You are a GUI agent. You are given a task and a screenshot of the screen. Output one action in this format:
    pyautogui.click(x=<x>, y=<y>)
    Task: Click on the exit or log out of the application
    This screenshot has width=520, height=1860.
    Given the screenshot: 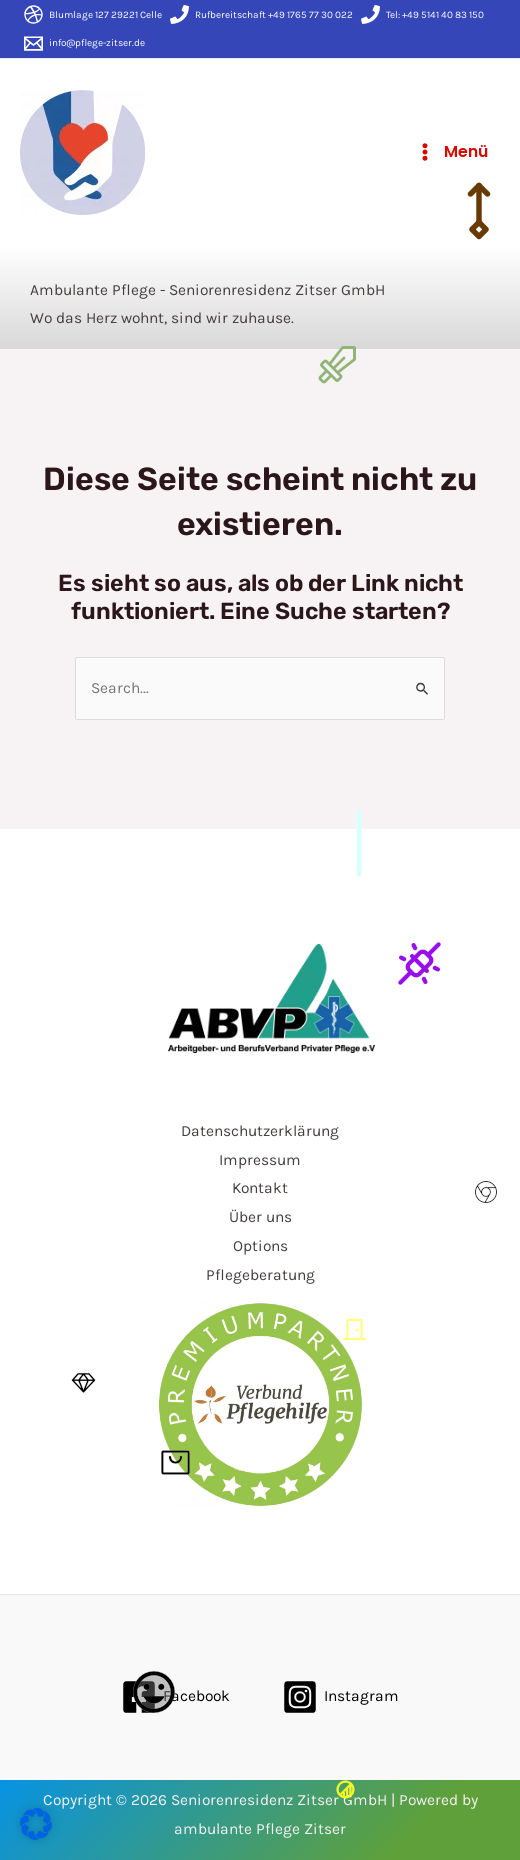 What is the action you would take?
    pyautogui.click(x=354, y=1329)
    